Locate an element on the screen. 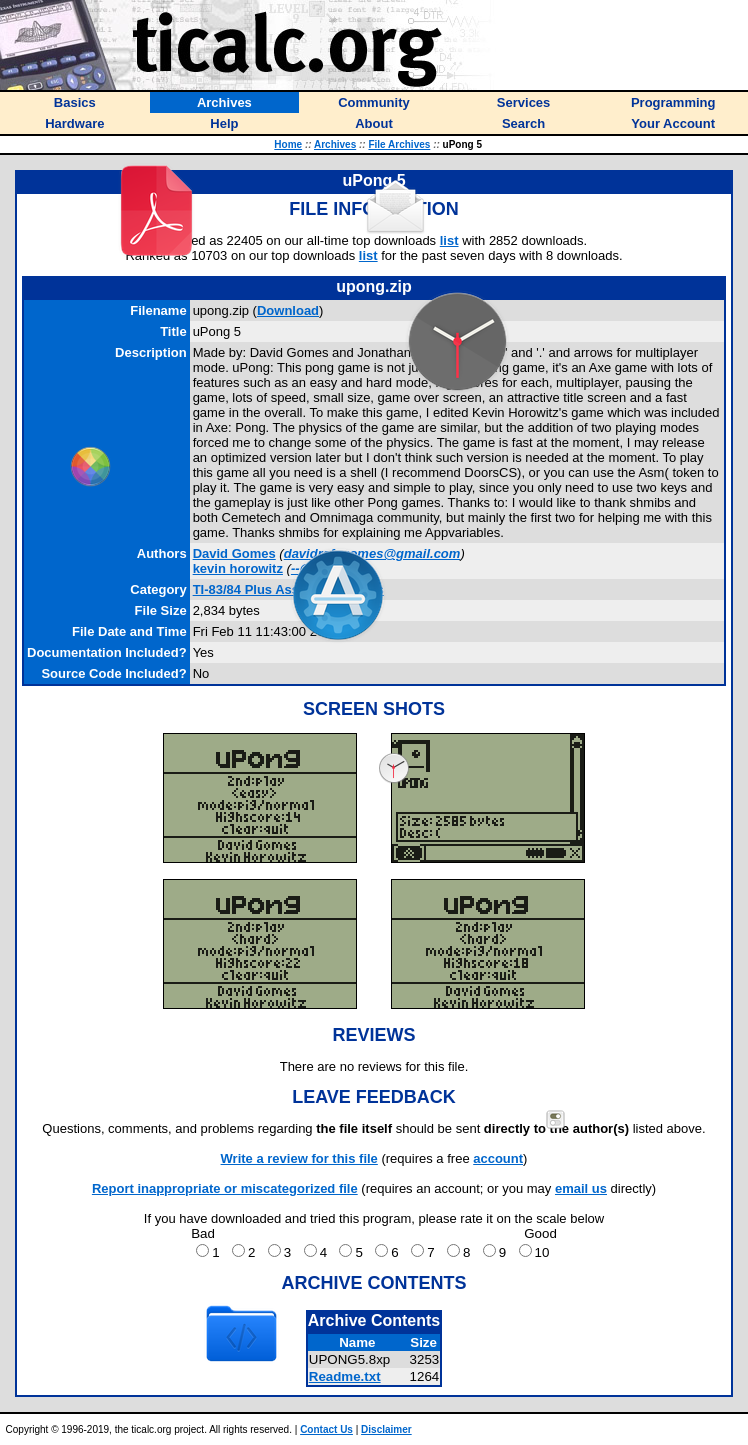 The height and width of the screenshot is (1445, 748). open software properties and driver settings is located at coordinates (338, 595).